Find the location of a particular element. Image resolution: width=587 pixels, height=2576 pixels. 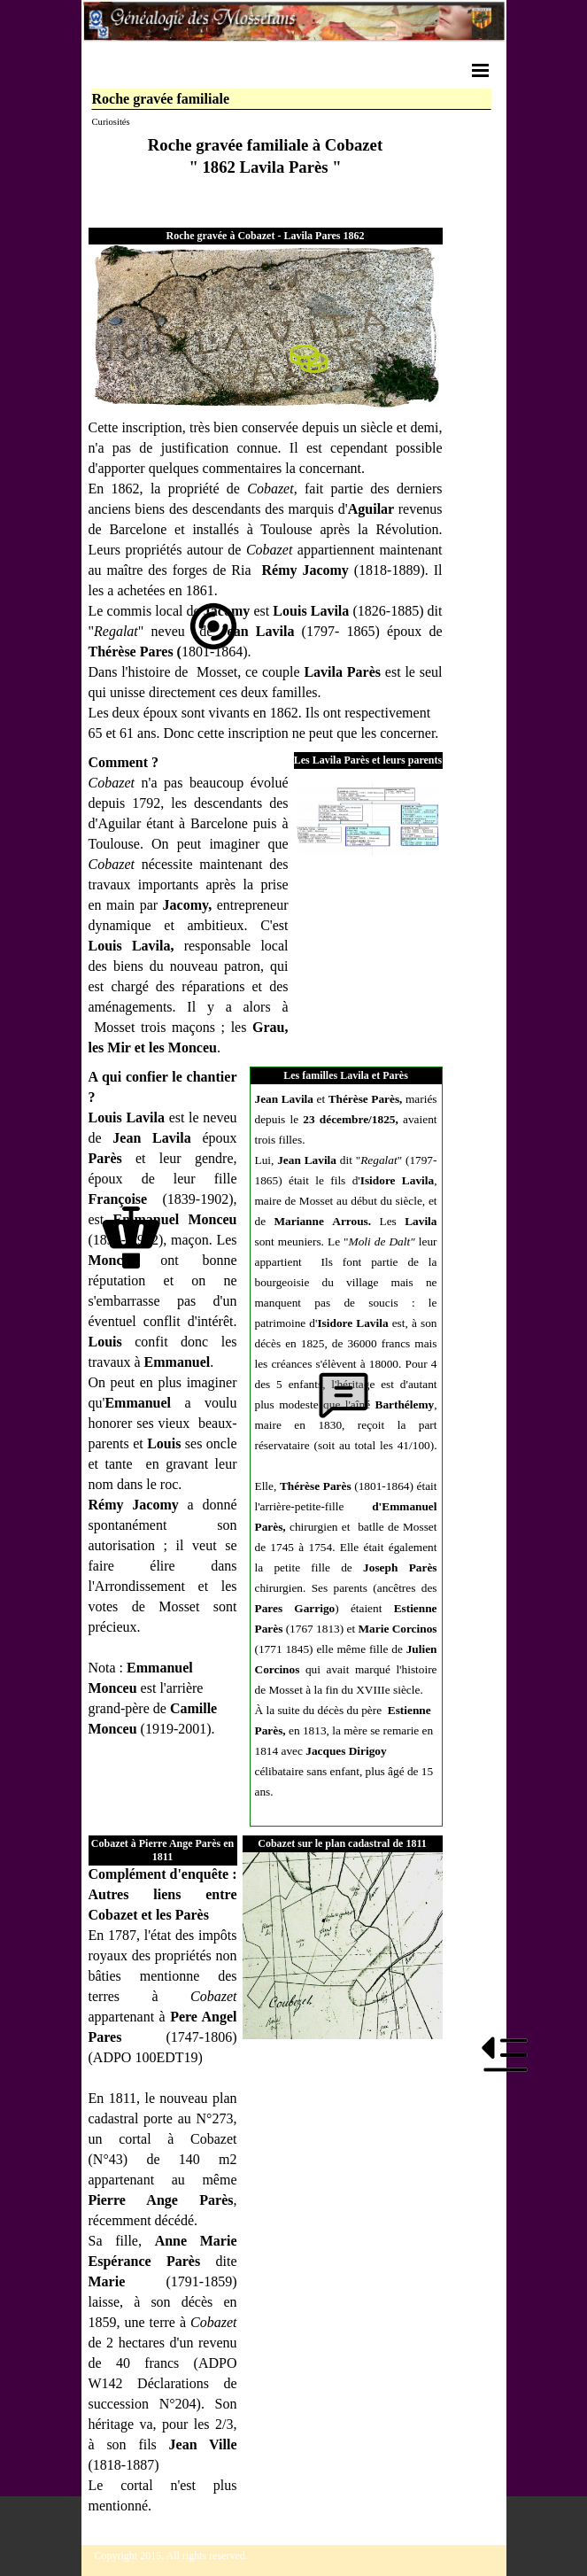

access air traffic control features is located at coordinates (131, 1238).